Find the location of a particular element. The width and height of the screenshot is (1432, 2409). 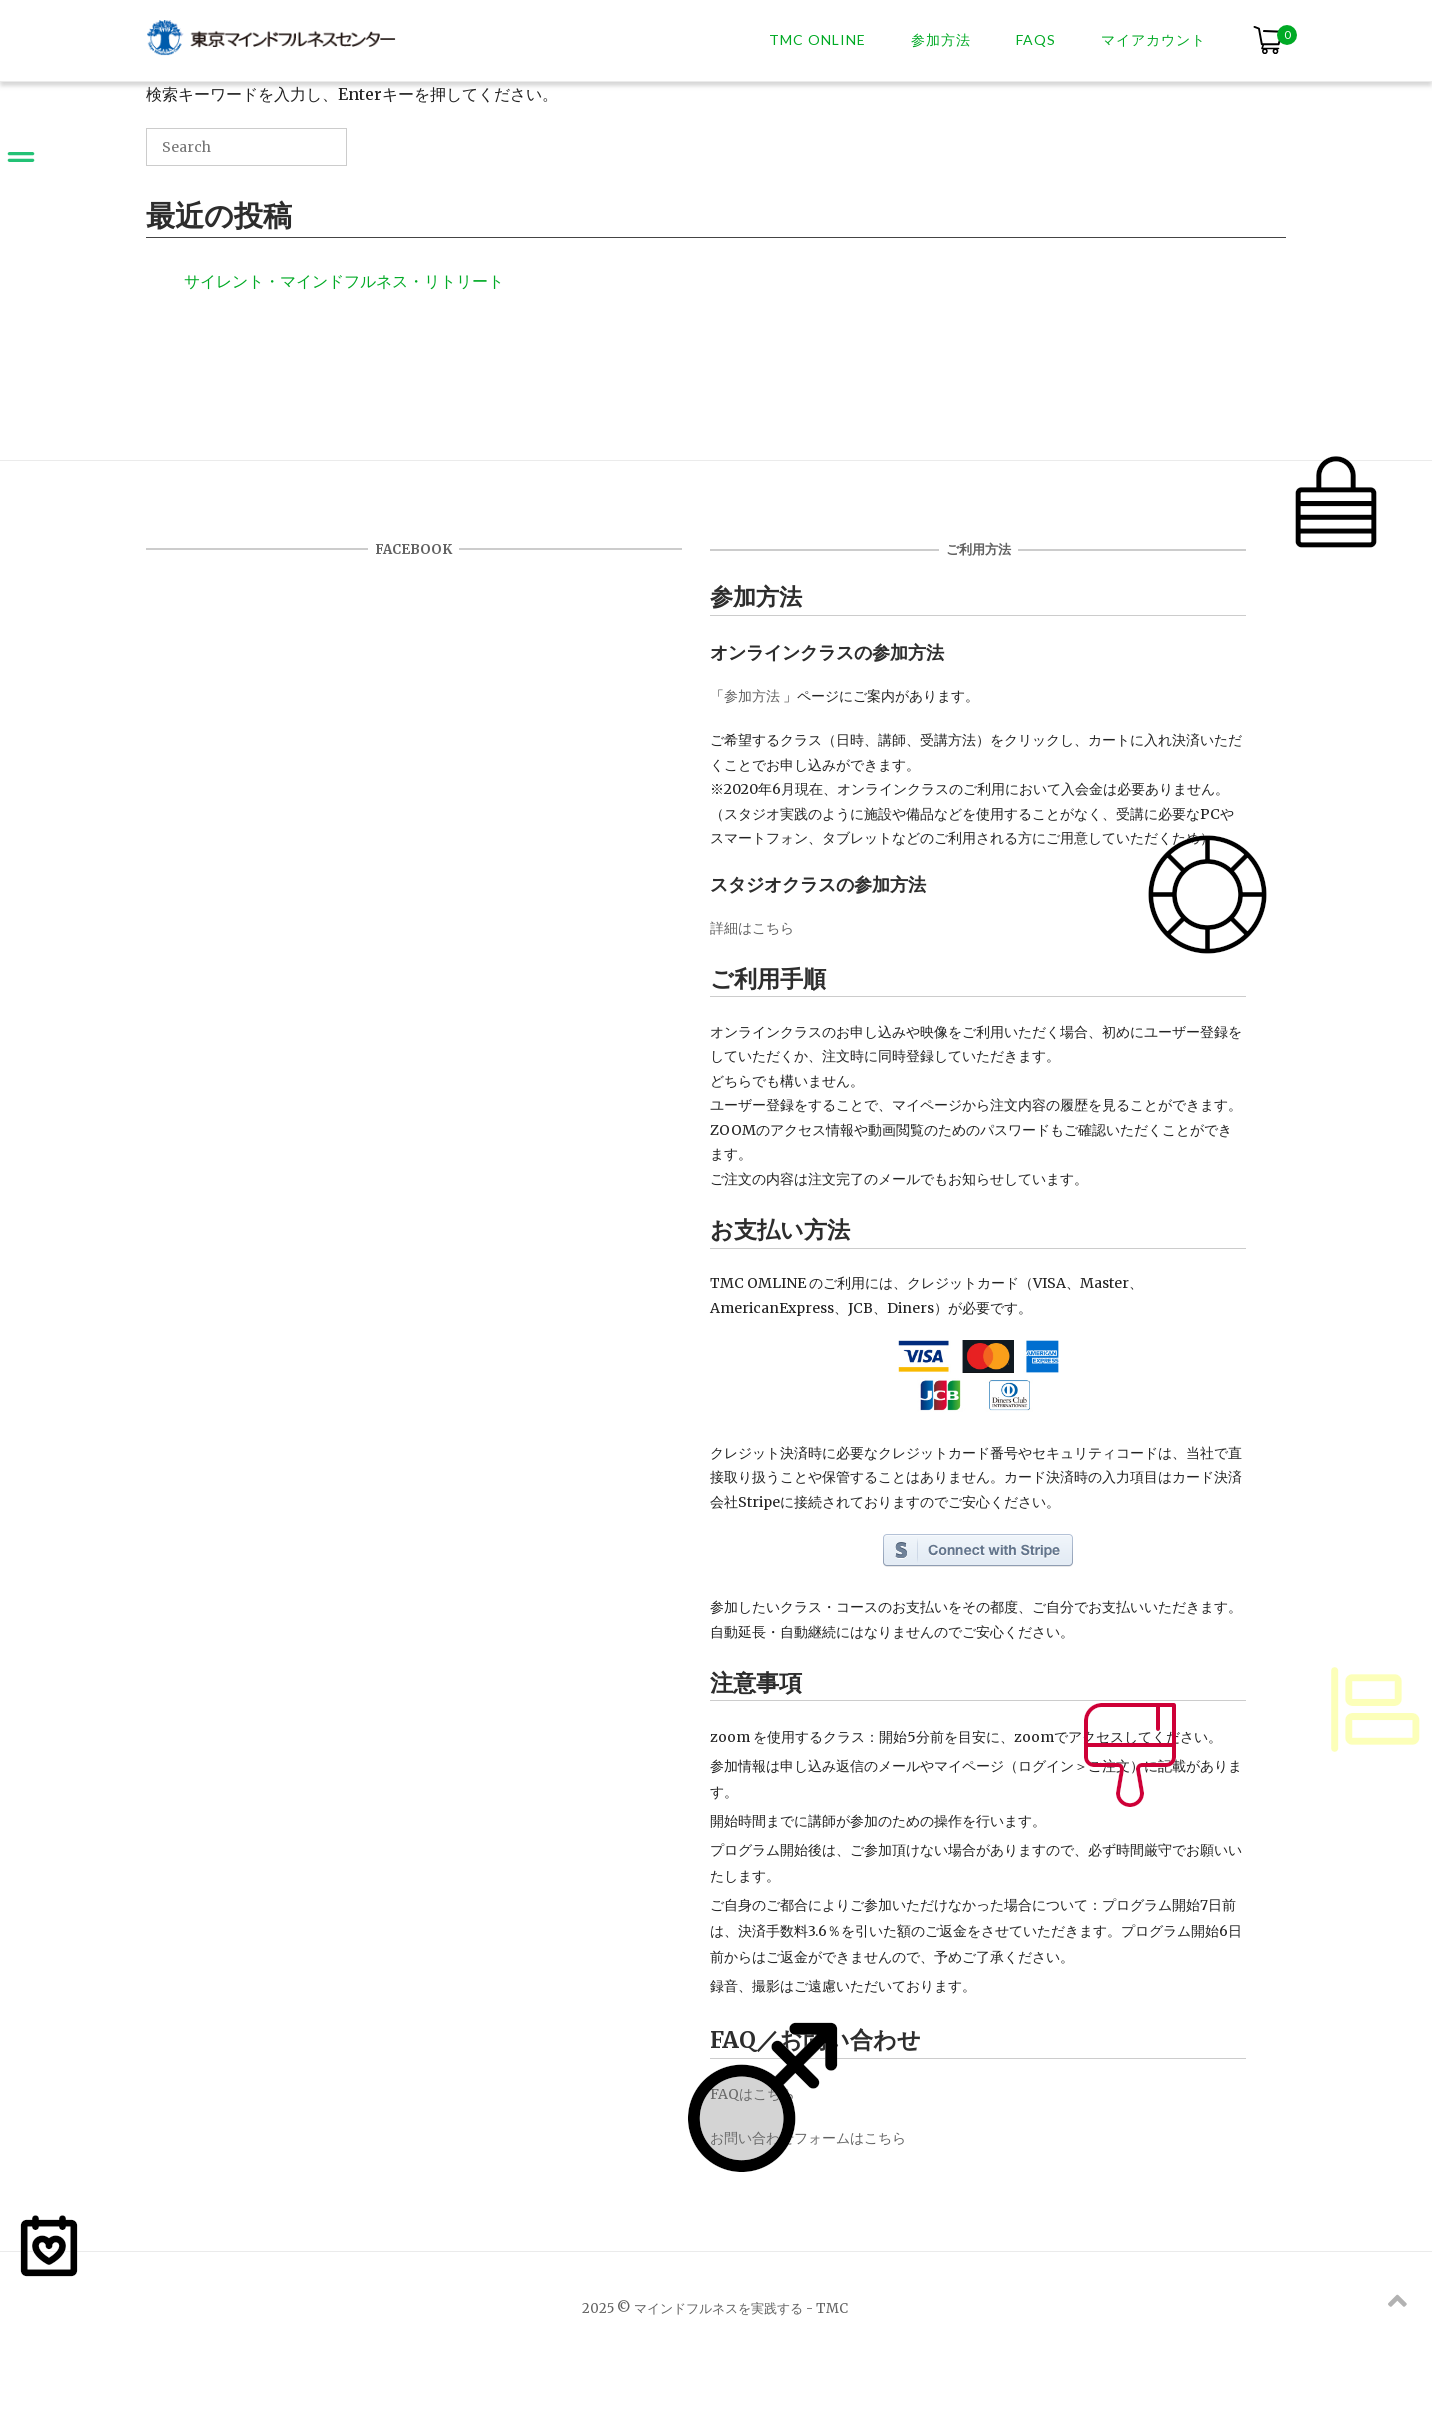

select transgender as gender identity is located at coordinates (765, 2094).